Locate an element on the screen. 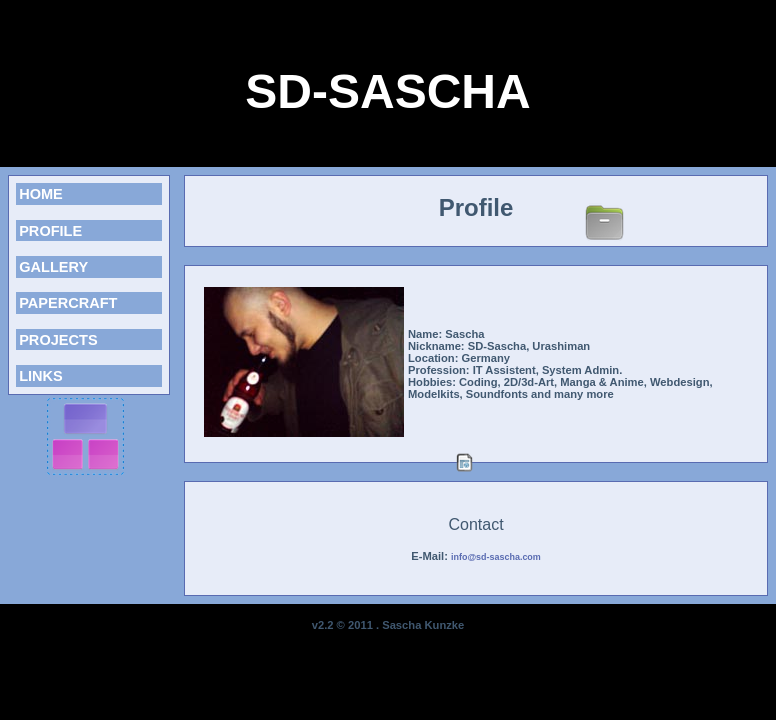  libreoffice web template file type is located at coordinates (464, 462).